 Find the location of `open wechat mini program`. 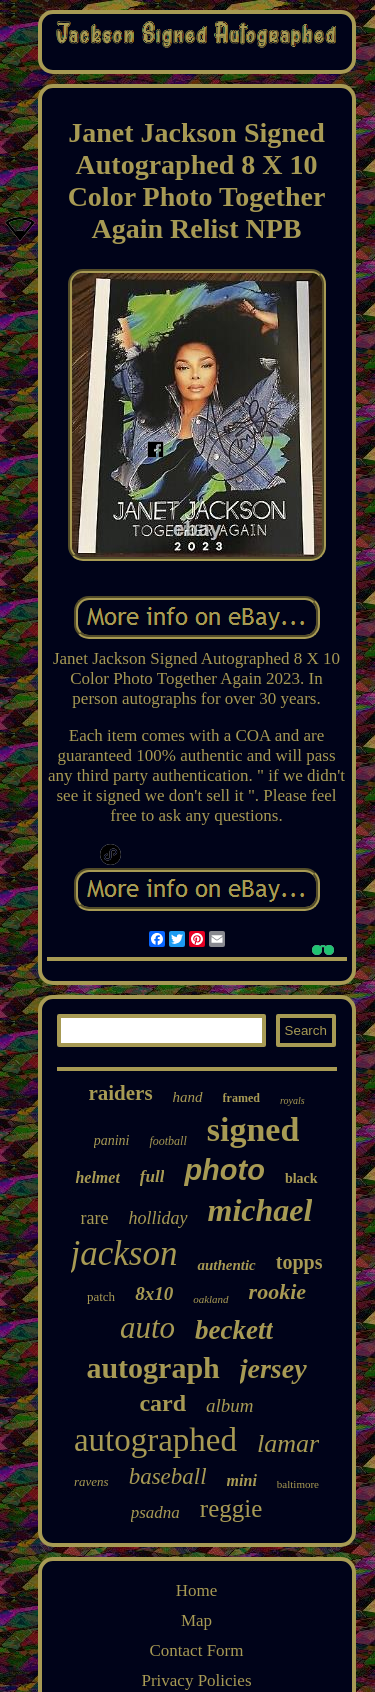

open wechat mini program is located at coordinates (110, 854).